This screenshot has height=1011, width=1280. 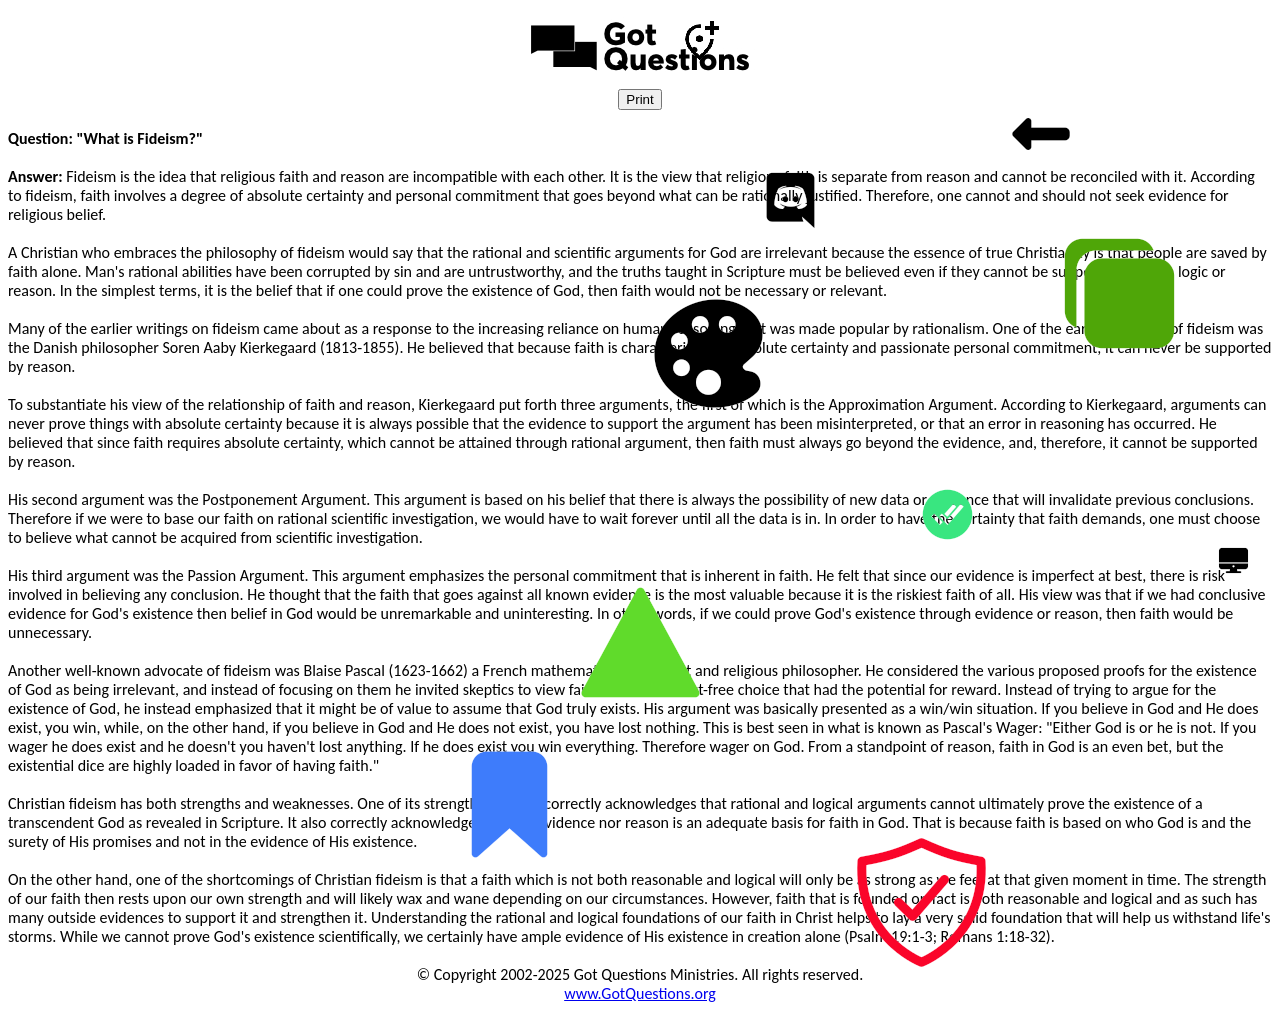 What do you see at coordinates (708, 353) in the screenshot?
I see `open color picker or theme settings` at bounding box center [708, 353].